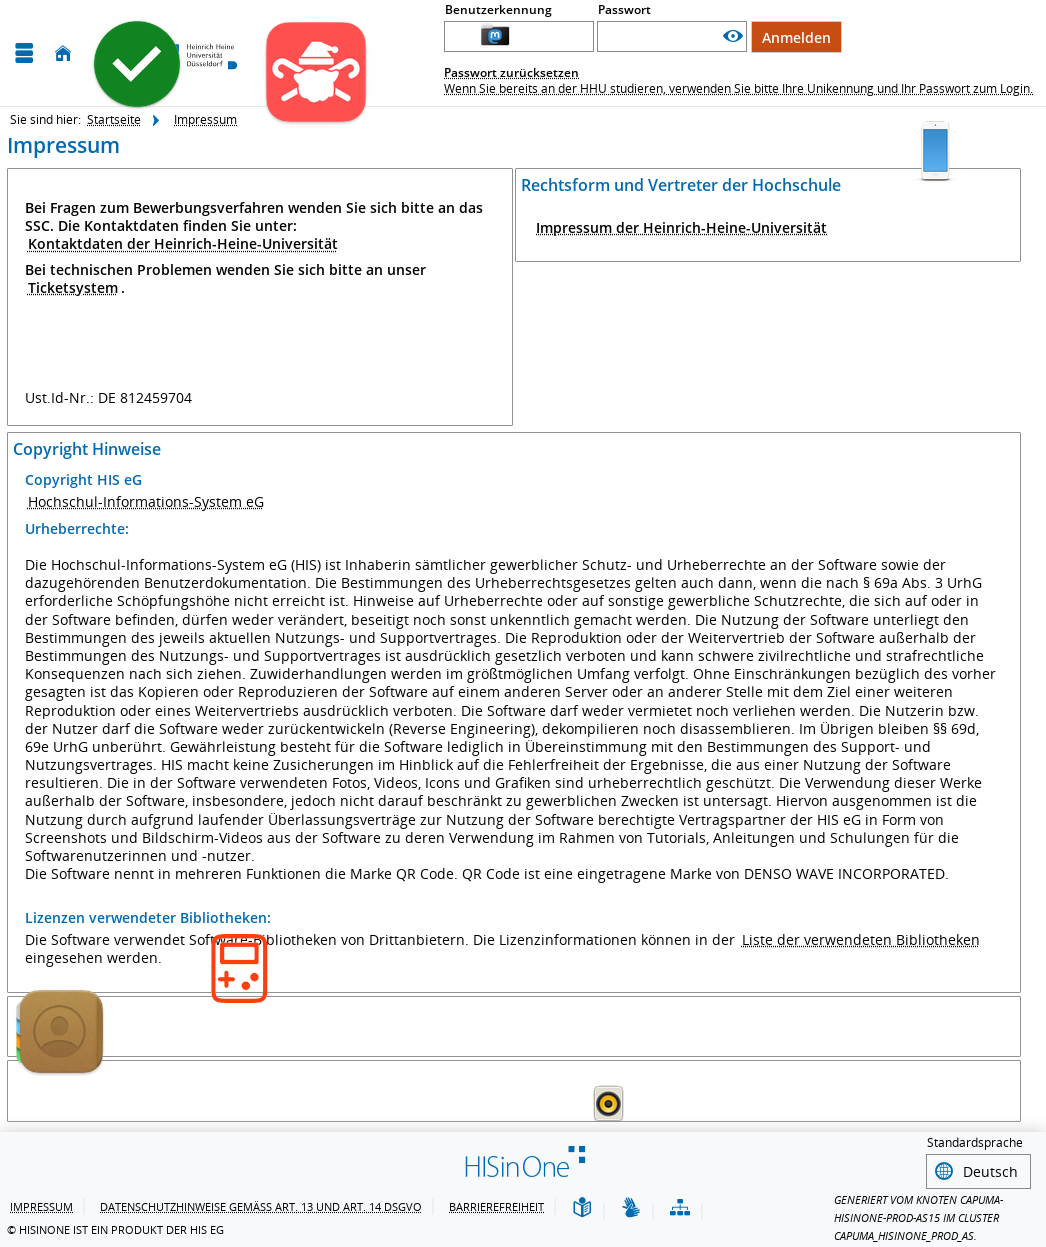  What do you see at coordinates (316, 72) in the screenshot?
I see `open Santa security application` at bounding box center [316, 72].